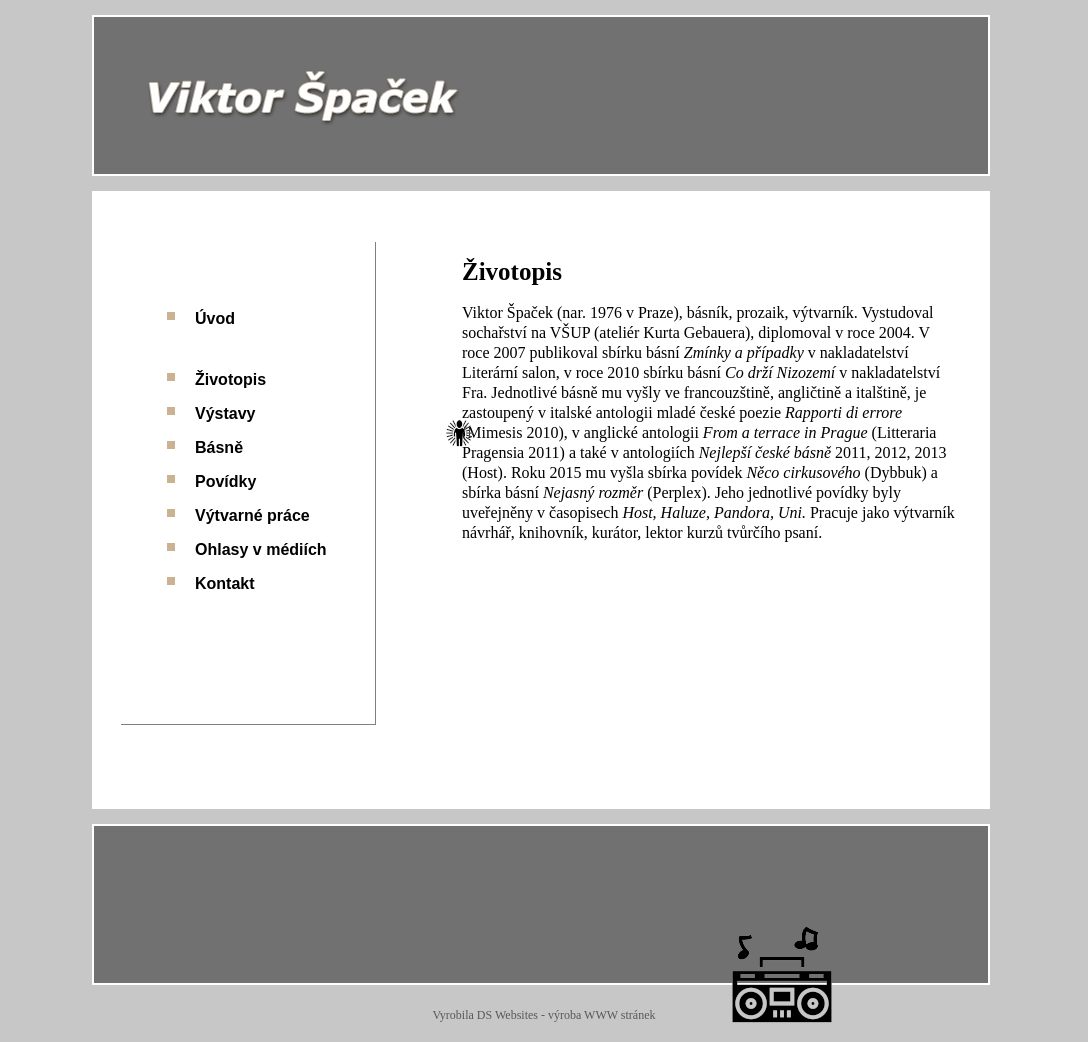 Image resolution: width=1088 pixels, height=1042 pixels. Describe the element at coordinates (782, 976) in the screenshot. I see `open music player or audio controls` at that location.